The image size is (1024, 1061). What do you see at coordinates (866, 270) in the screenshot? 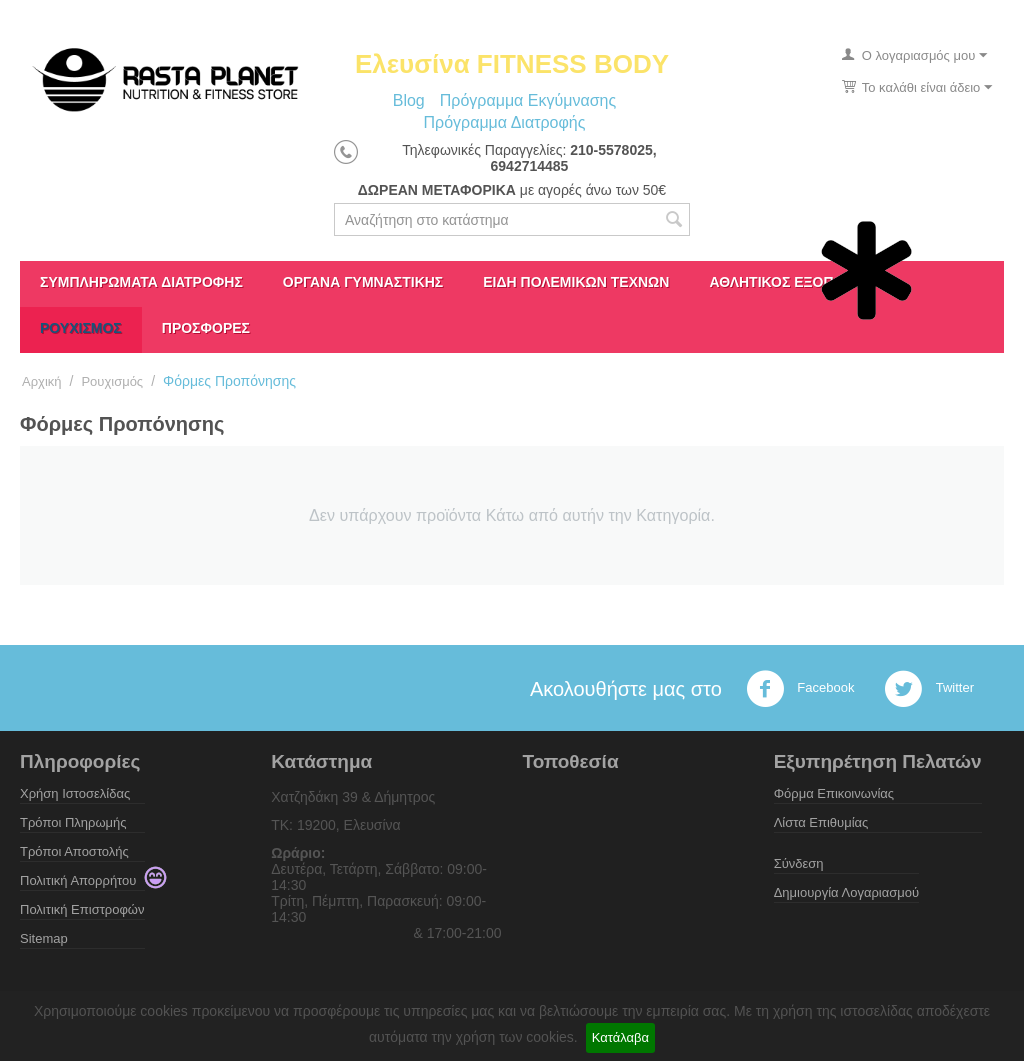
I see `access emergency medical services or health information` at bounding box center [866, 270].